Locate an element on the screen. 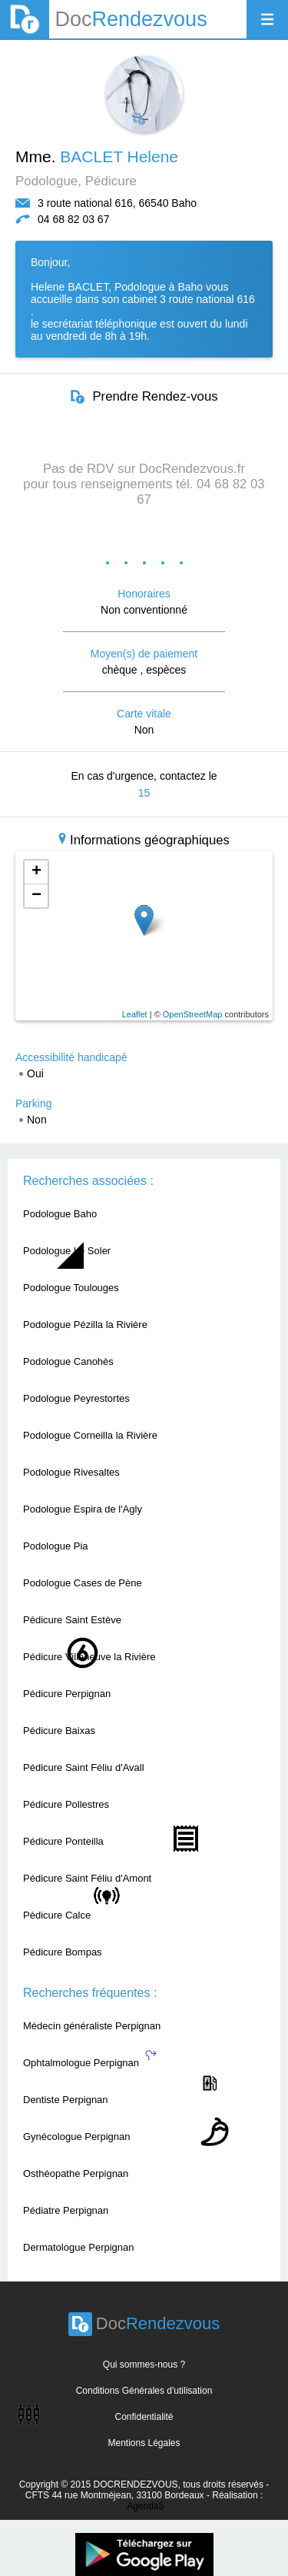 This screenshot has width=288, height=2576. take the roundabout exit to the right is located at coordinates (151, 2055).